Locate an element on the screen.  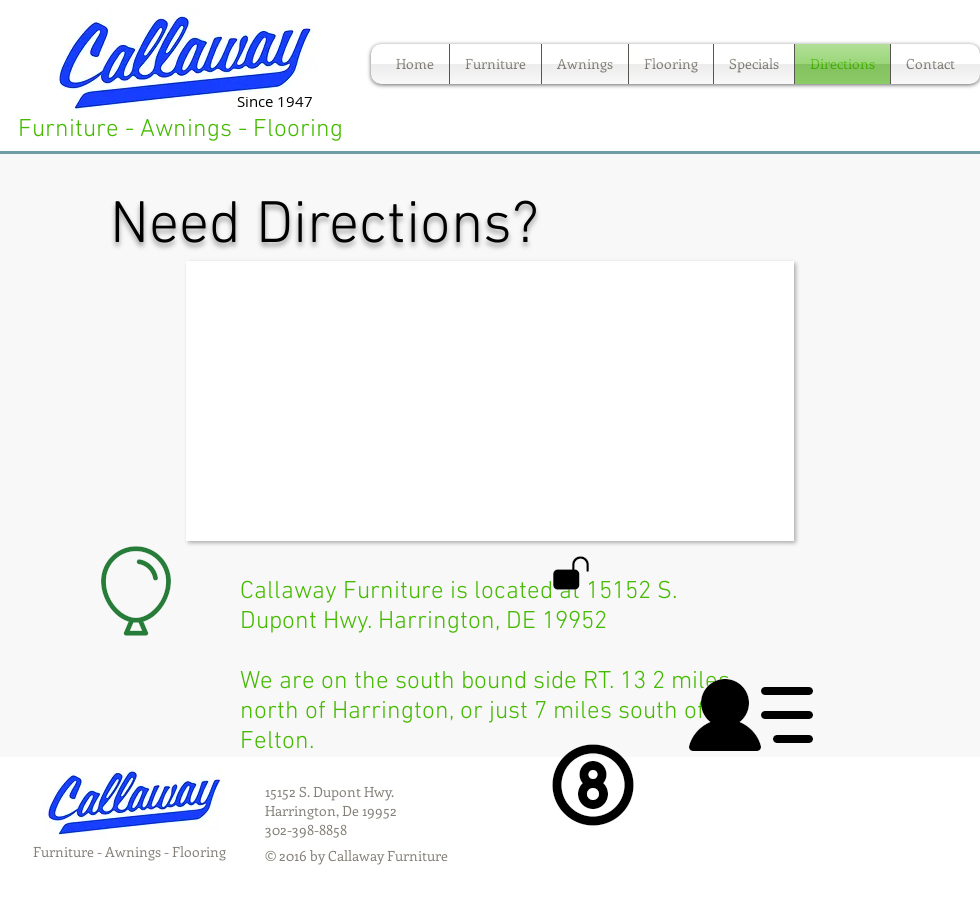
unlocked or unsecured state is located at coordinates (571, 573).